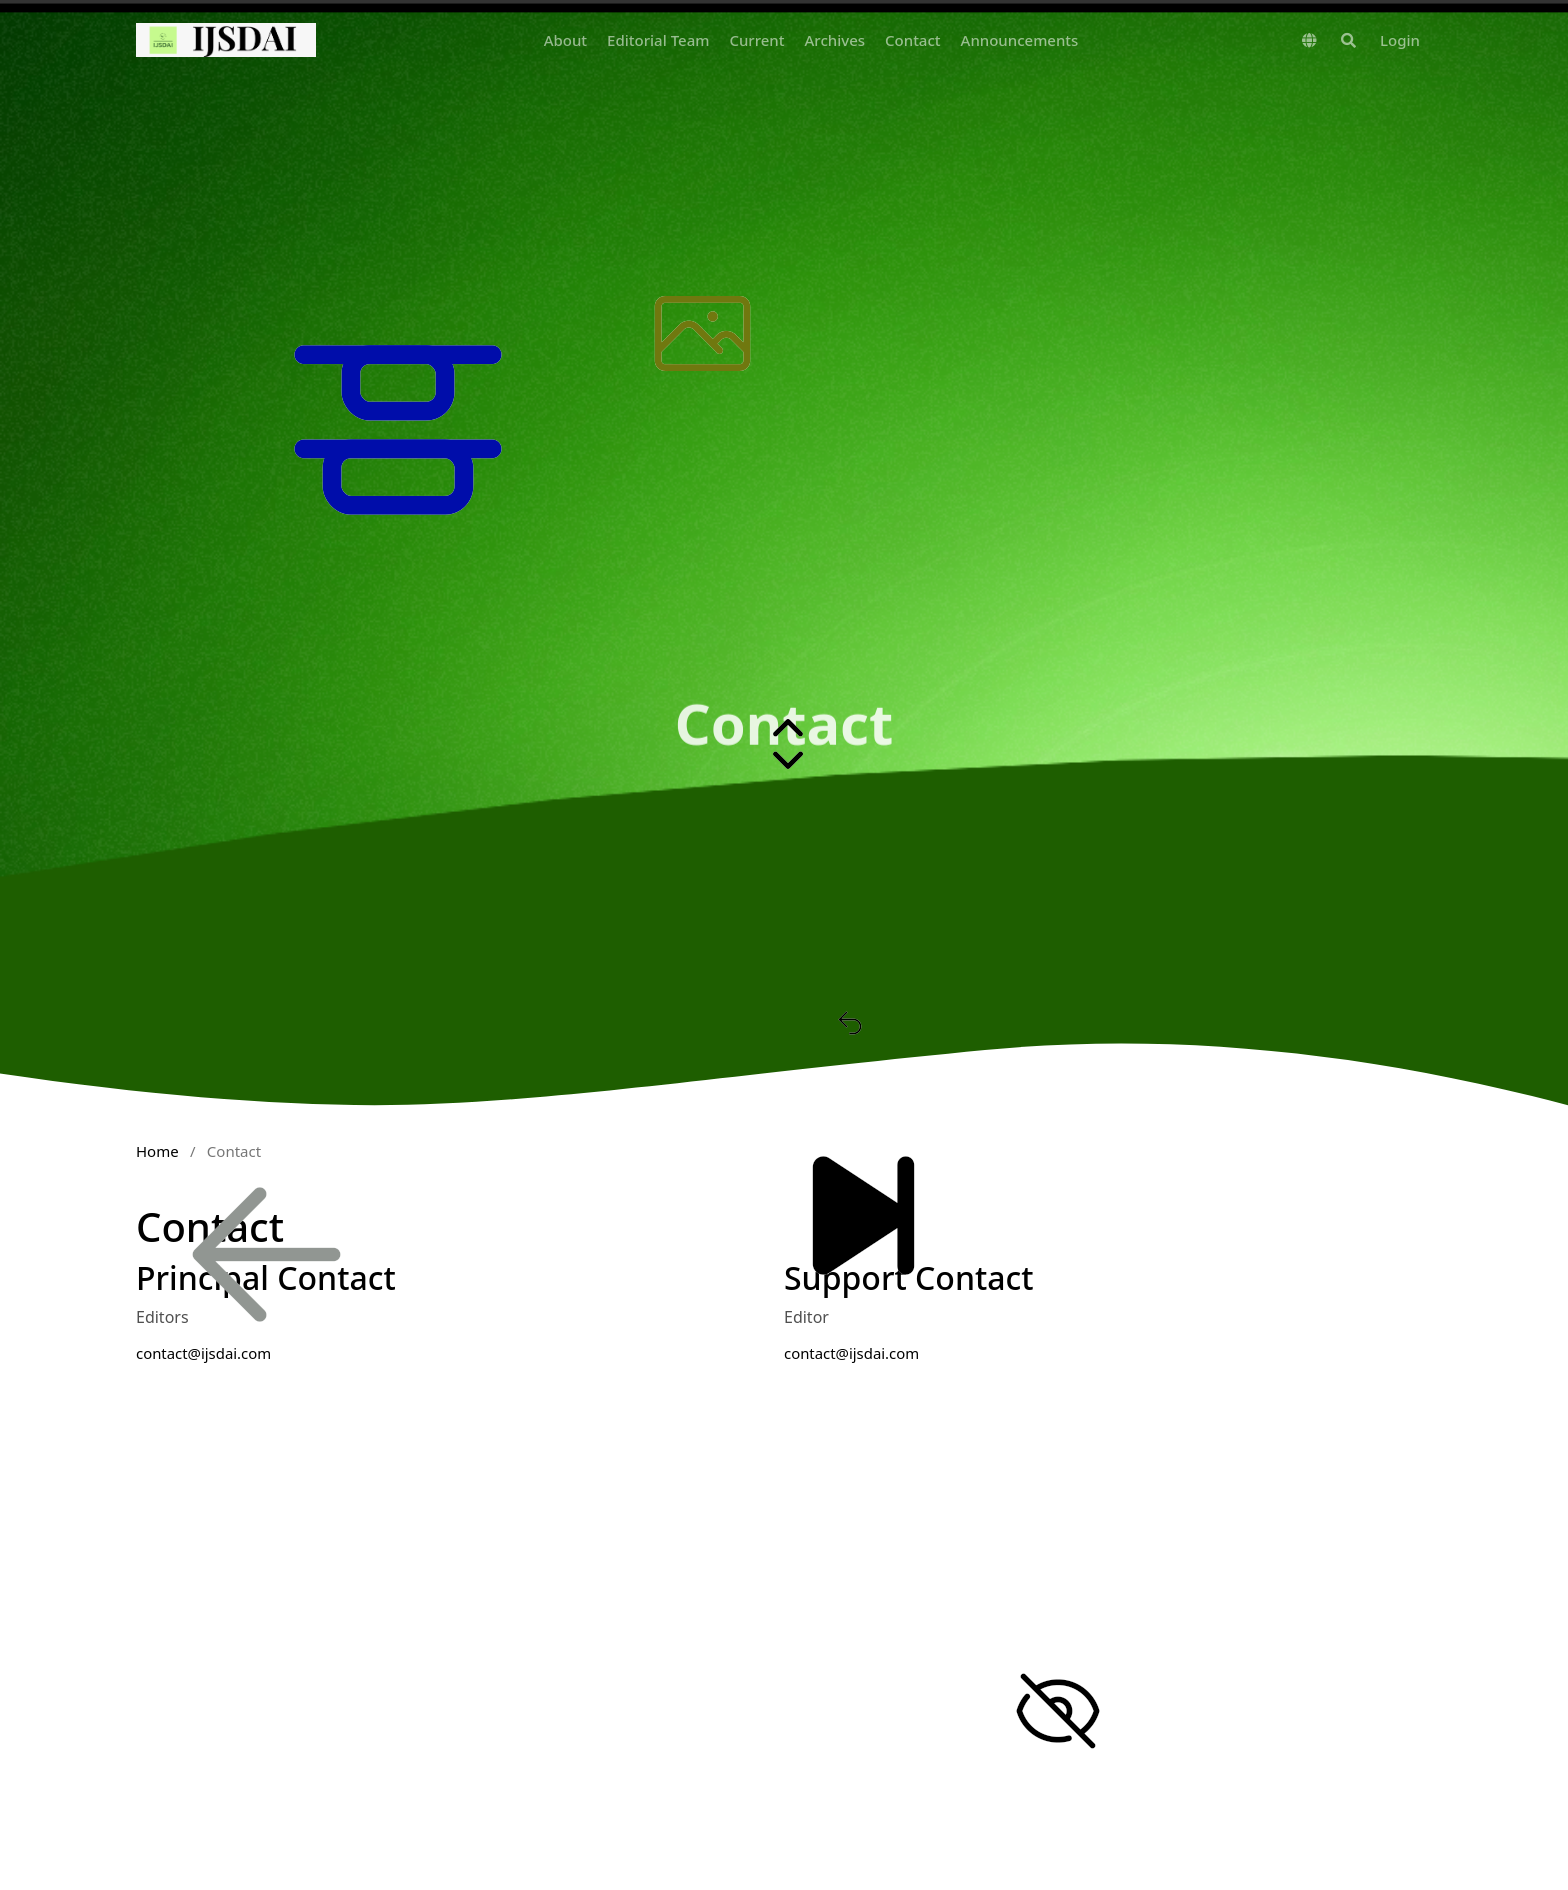 Image resolution: width=1568 pixels, height=1890 pixels. Describe the element at coordinates (702, 333) in the screenshot. I see `view photo or image` at that location.